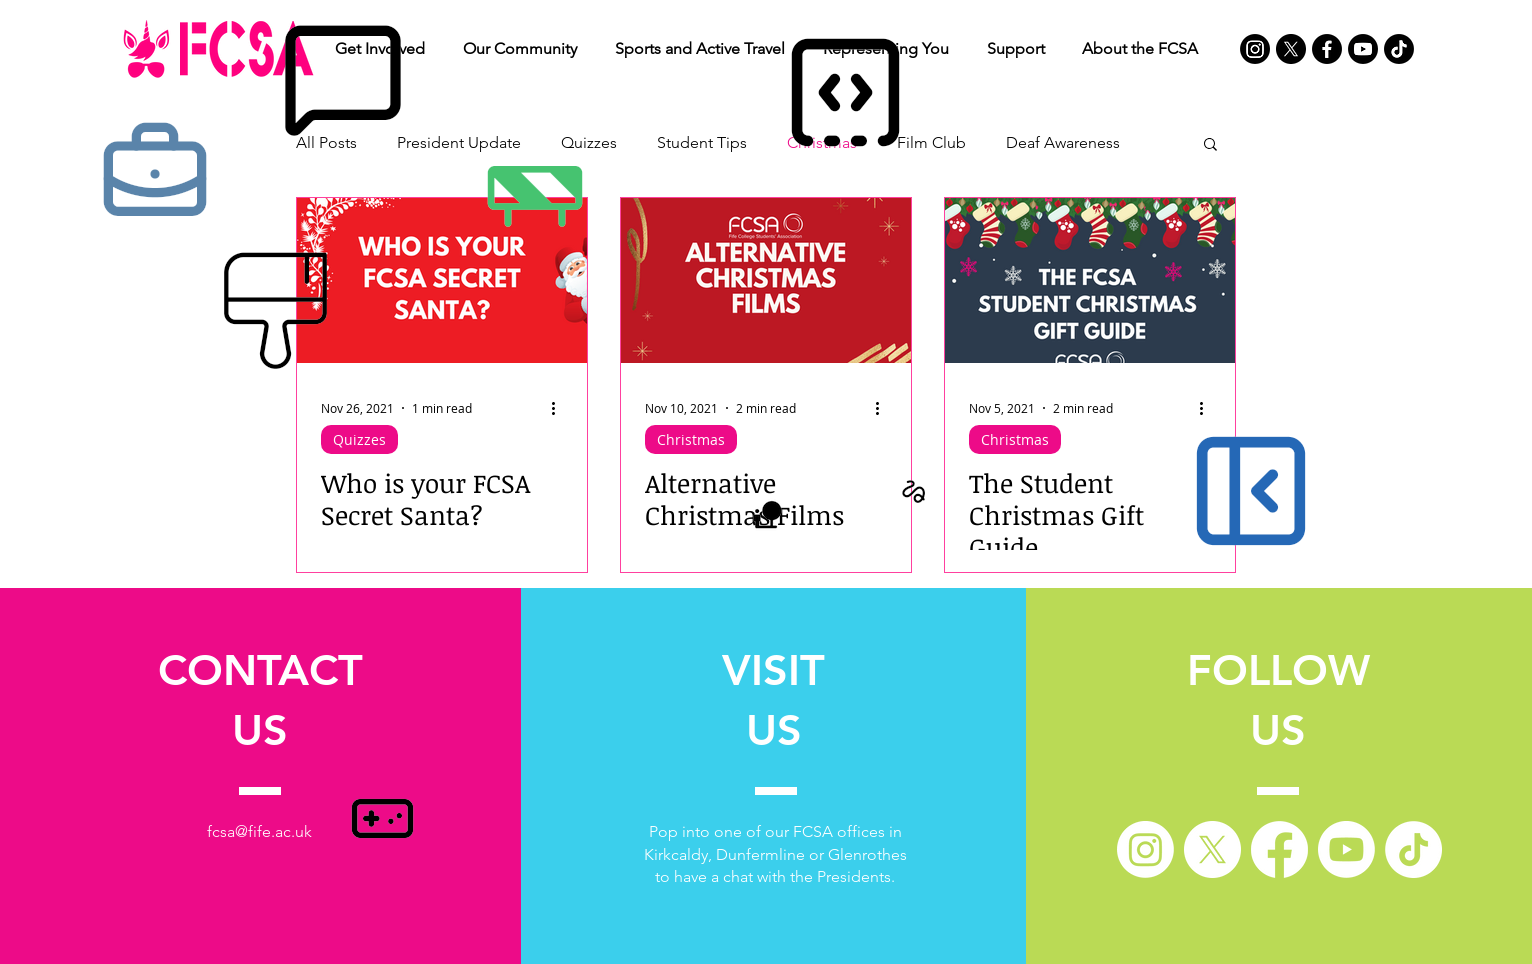 The height and width of the screenshot is (964, 1532). Describe the element at coordinates (382, 818) in the screenshot. I see `access gaming features or settings` at that location.